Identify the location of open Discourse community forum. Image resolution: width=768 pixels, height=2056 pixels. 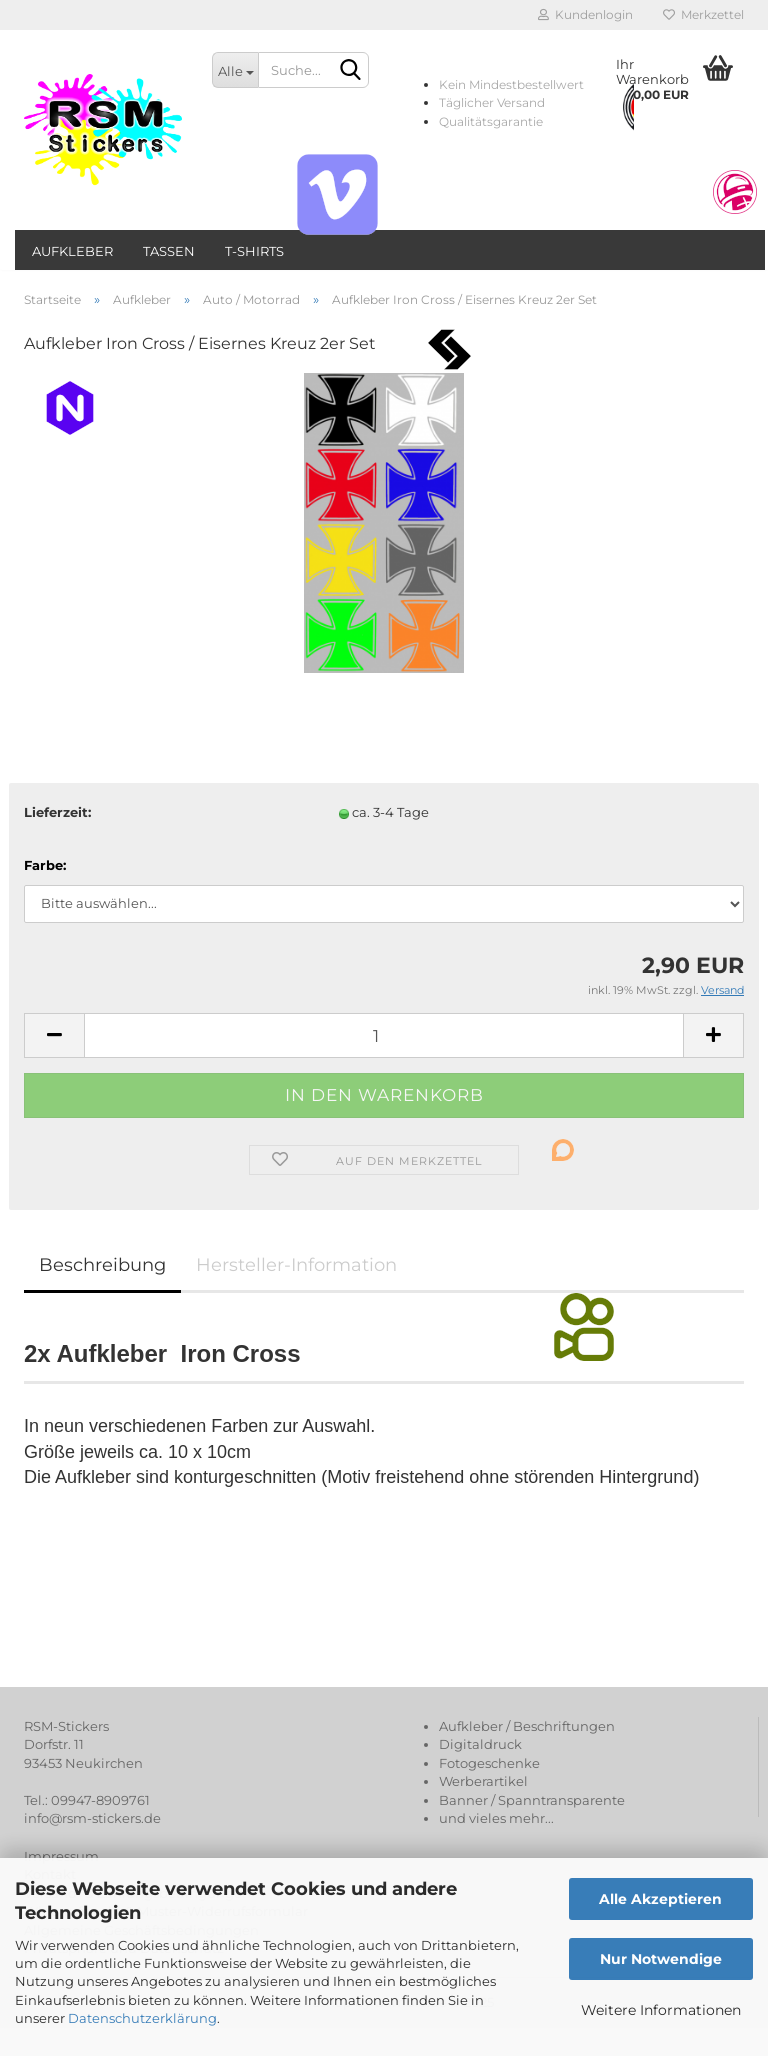
(563, 1150).